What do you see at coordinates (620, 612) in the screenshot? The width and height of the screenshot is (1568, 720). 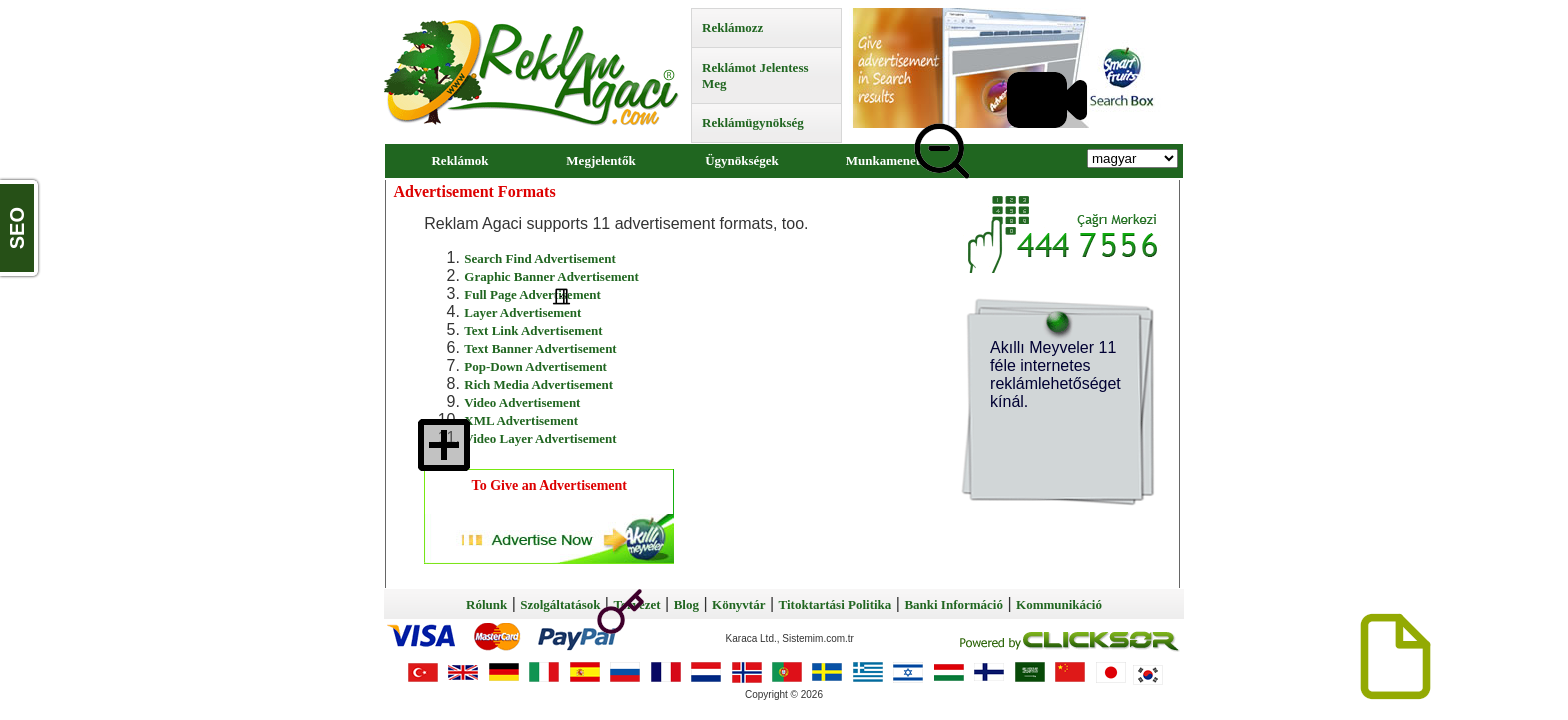 I see `access security or password settings` at bounding box center [620, 612].